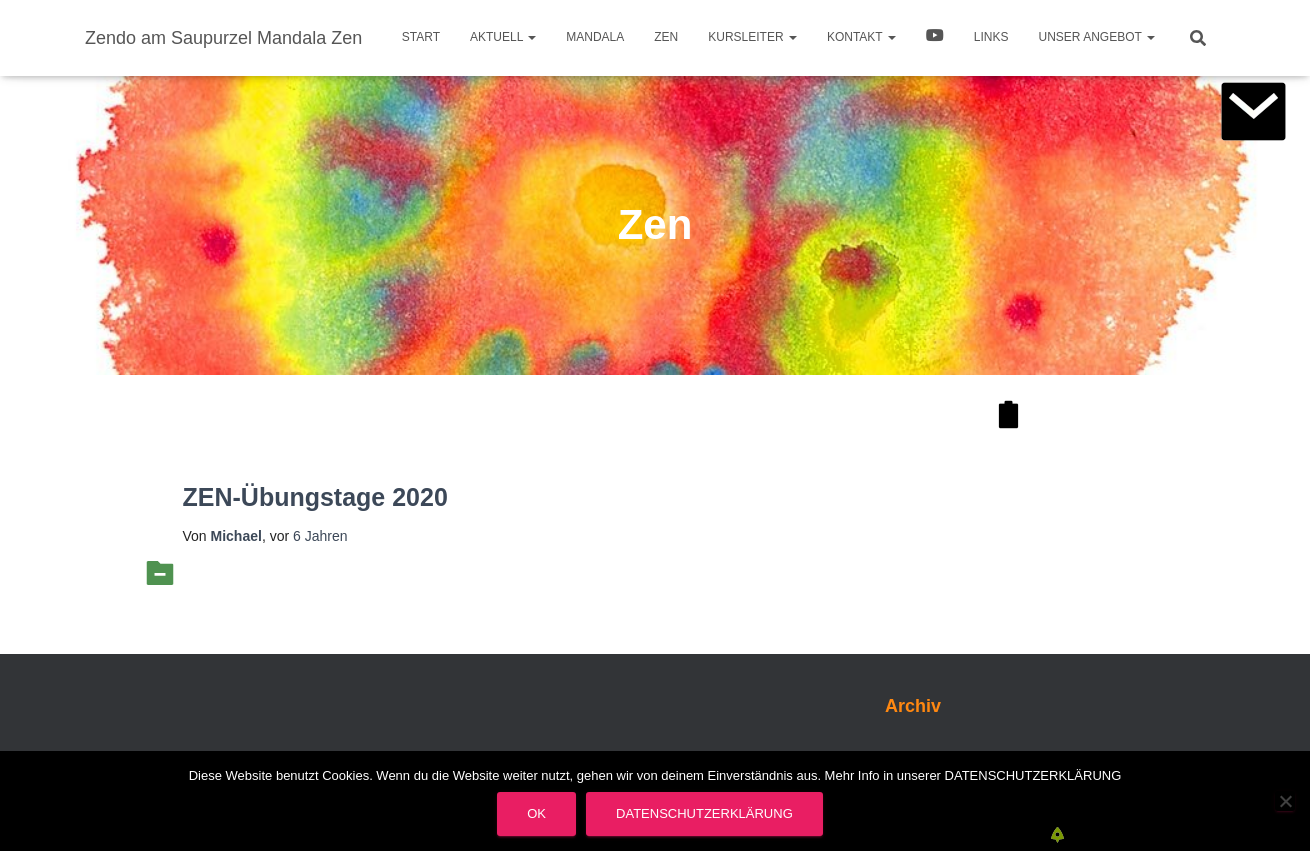 Image resolution: width=1310 pixels, height=851 pixels. I want to click on indicates low battery level, so click(1008, 414).